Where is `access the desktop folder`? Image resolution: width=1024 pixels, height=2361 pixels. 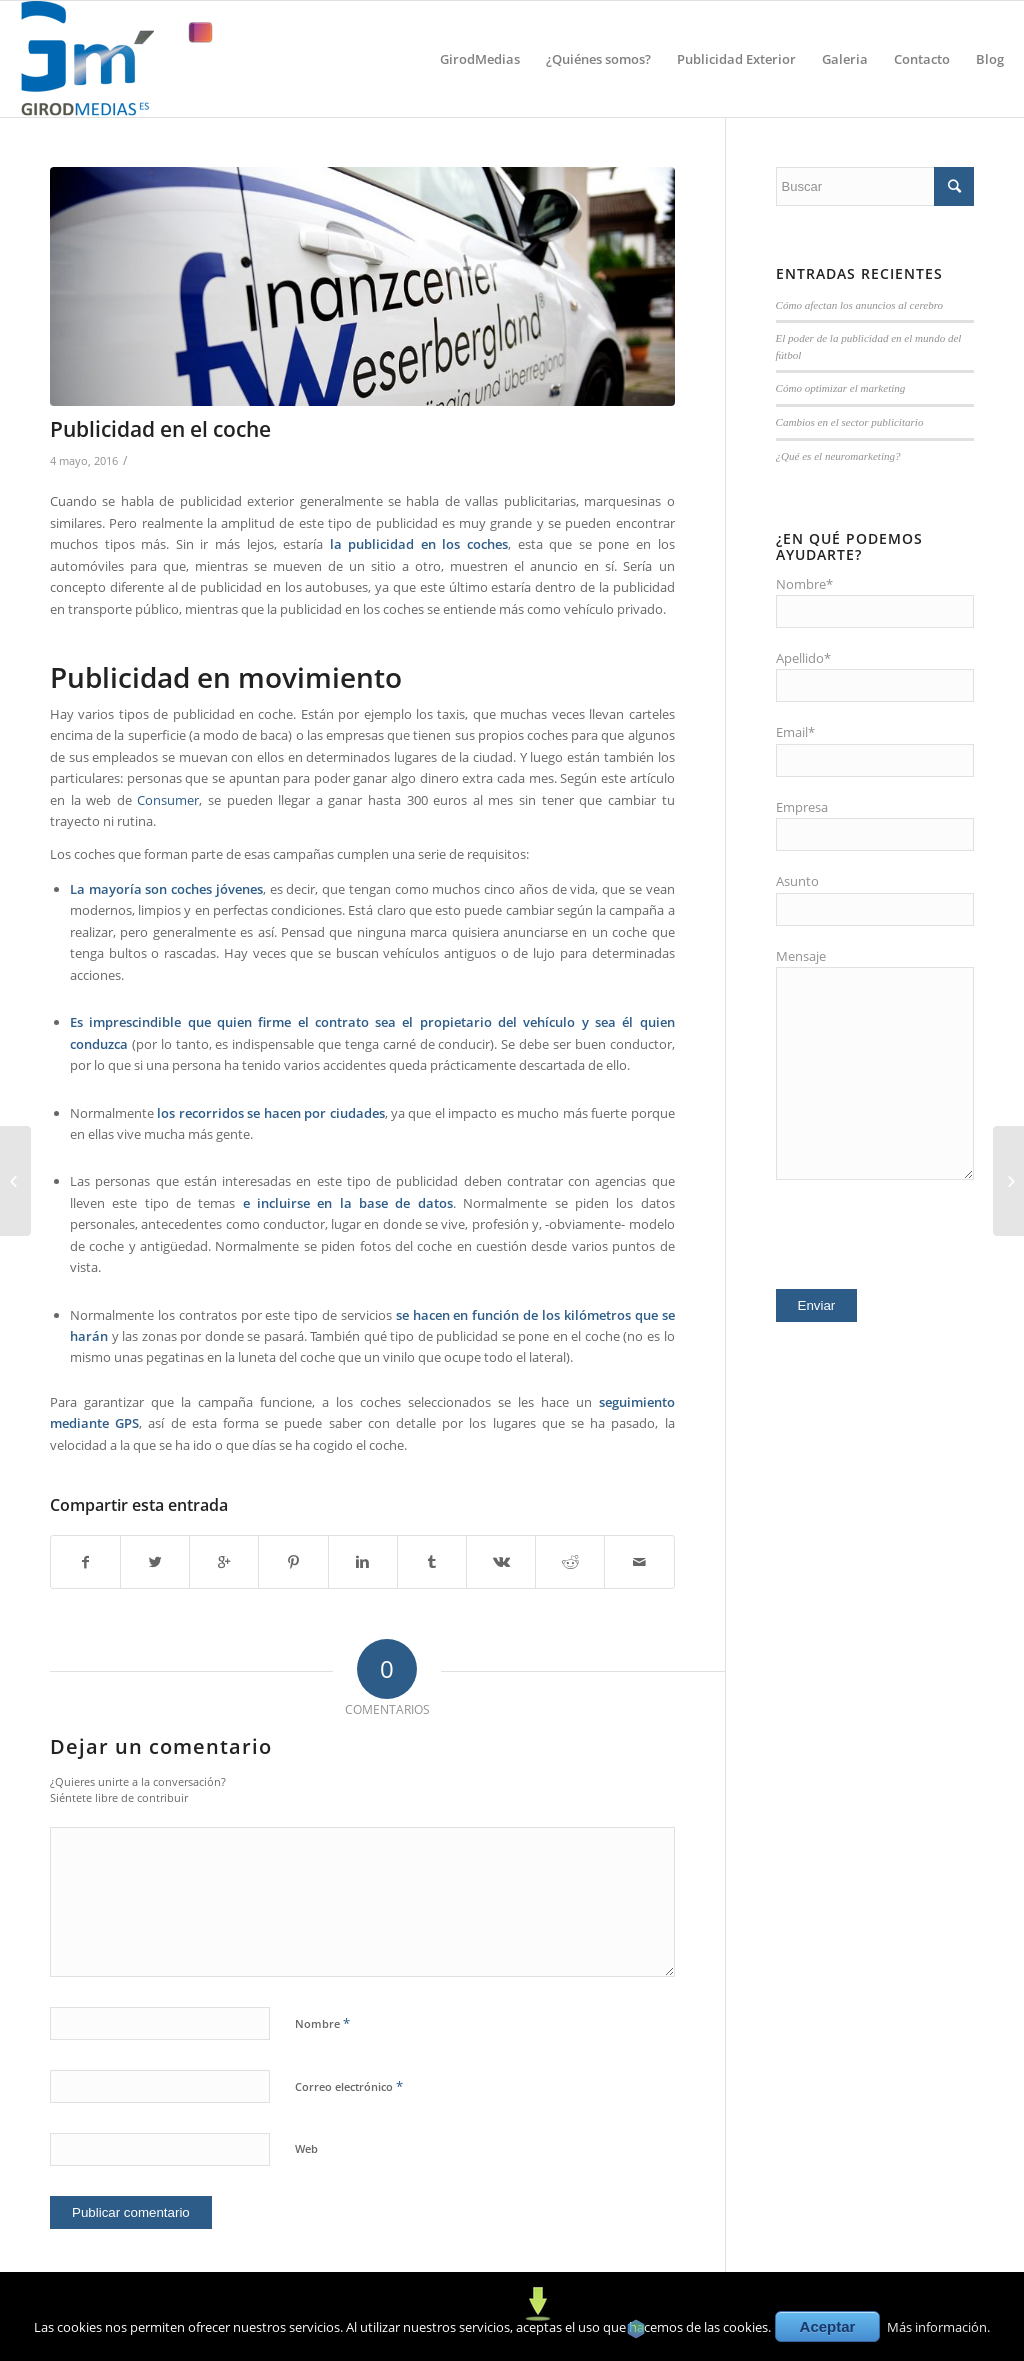
access the desktop folder is located at coordinates (200, 31).